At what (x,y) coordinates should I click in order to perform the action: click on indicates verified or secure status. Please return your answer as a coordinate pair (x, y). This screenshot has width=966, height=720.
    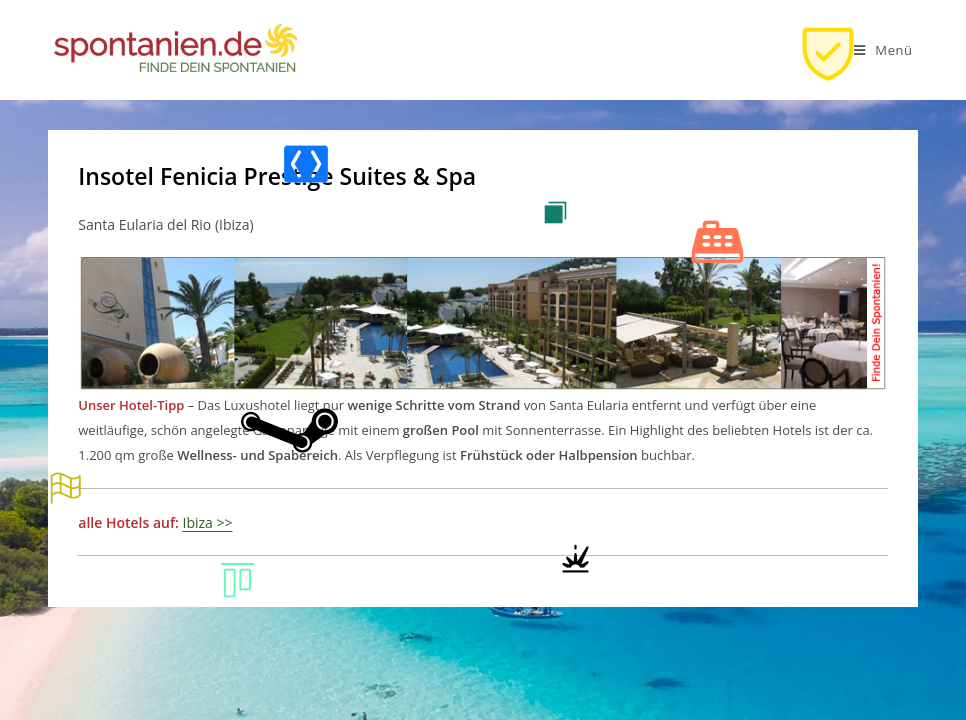
    Looking at the image, I should click on (828, 51).